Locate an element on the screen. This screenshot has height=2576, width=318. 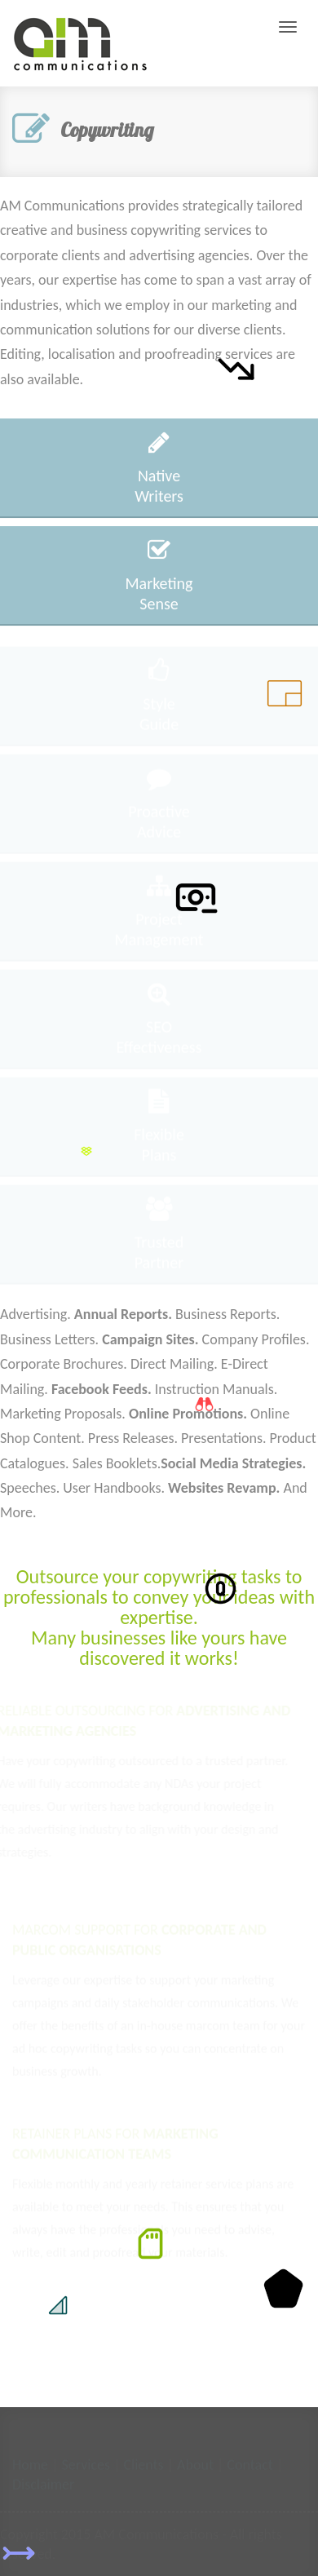
letter Q avatar or profile icon is located at coordinates (220, 1588).